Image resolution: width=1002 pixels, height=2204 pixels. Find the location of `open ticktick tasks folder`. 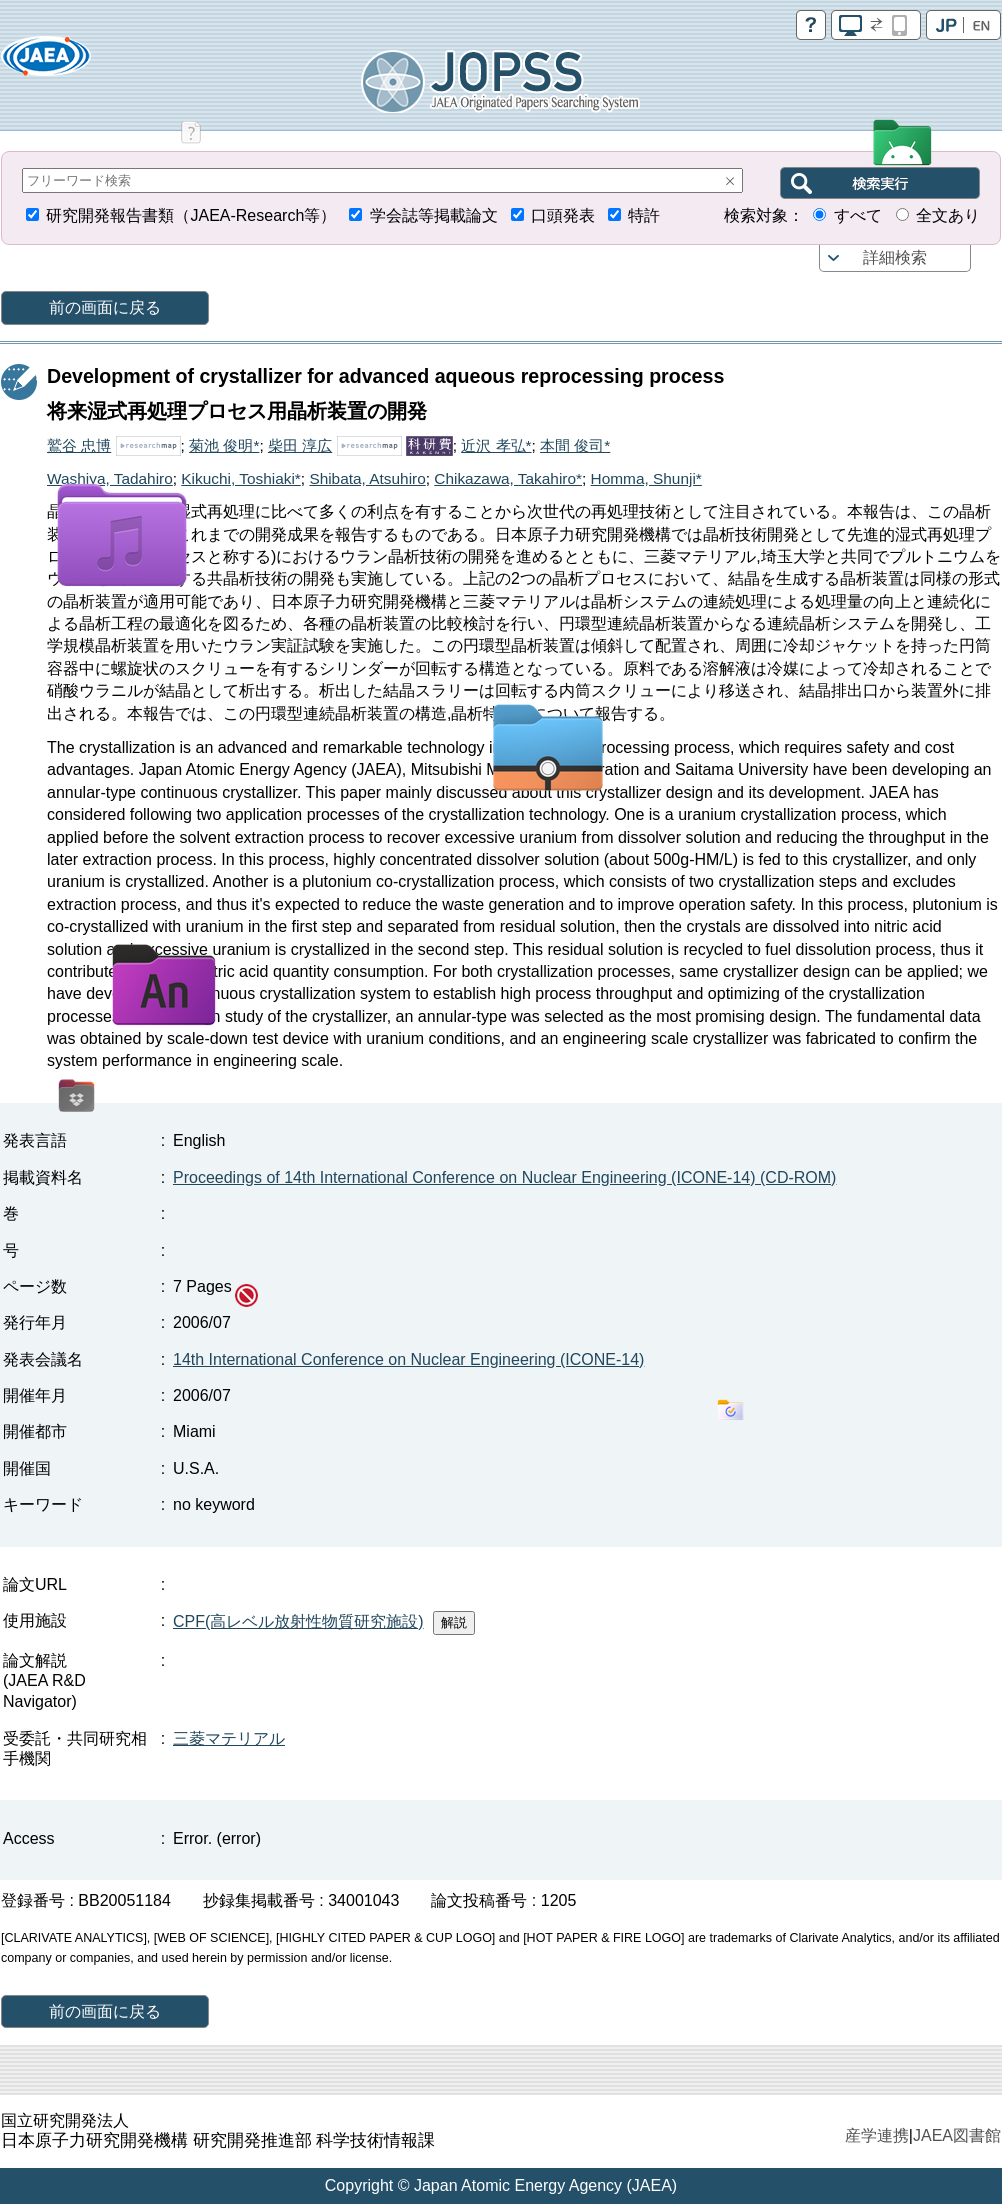

open ticktick tasks folder is located at coordinates (730, 1410).